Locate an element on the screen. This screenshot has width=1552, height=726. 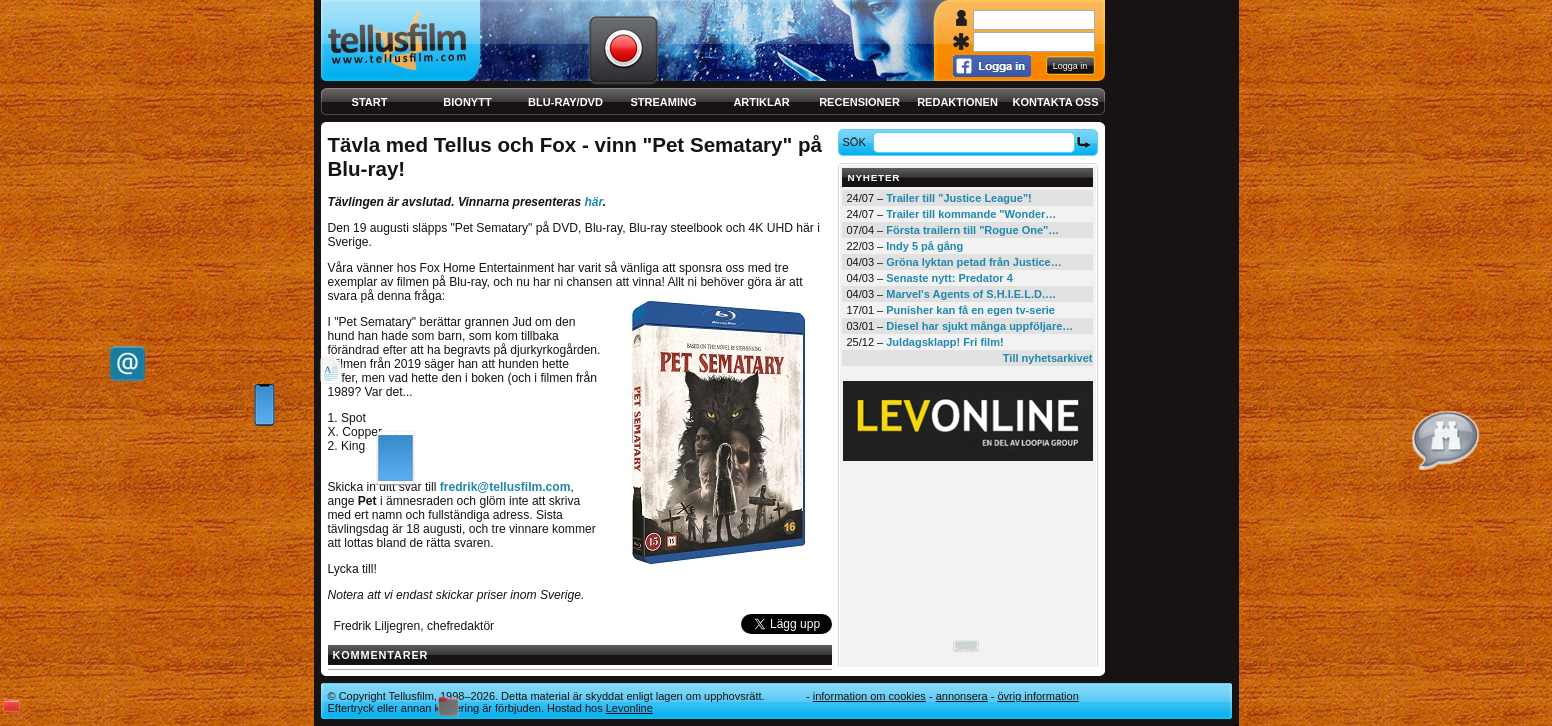
receive a message from a remote desktop administrator is located at coordinates (1446, 446).